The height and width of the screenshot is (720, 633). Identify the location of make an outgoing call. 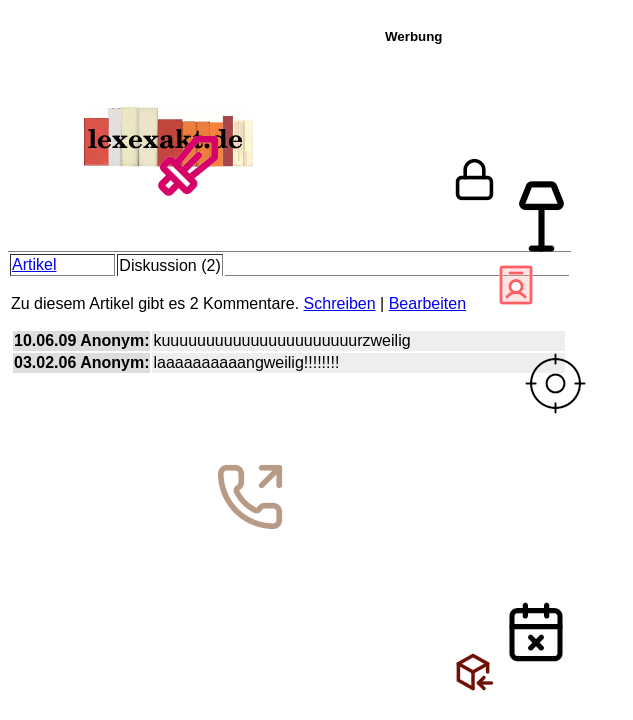
(250, 497).